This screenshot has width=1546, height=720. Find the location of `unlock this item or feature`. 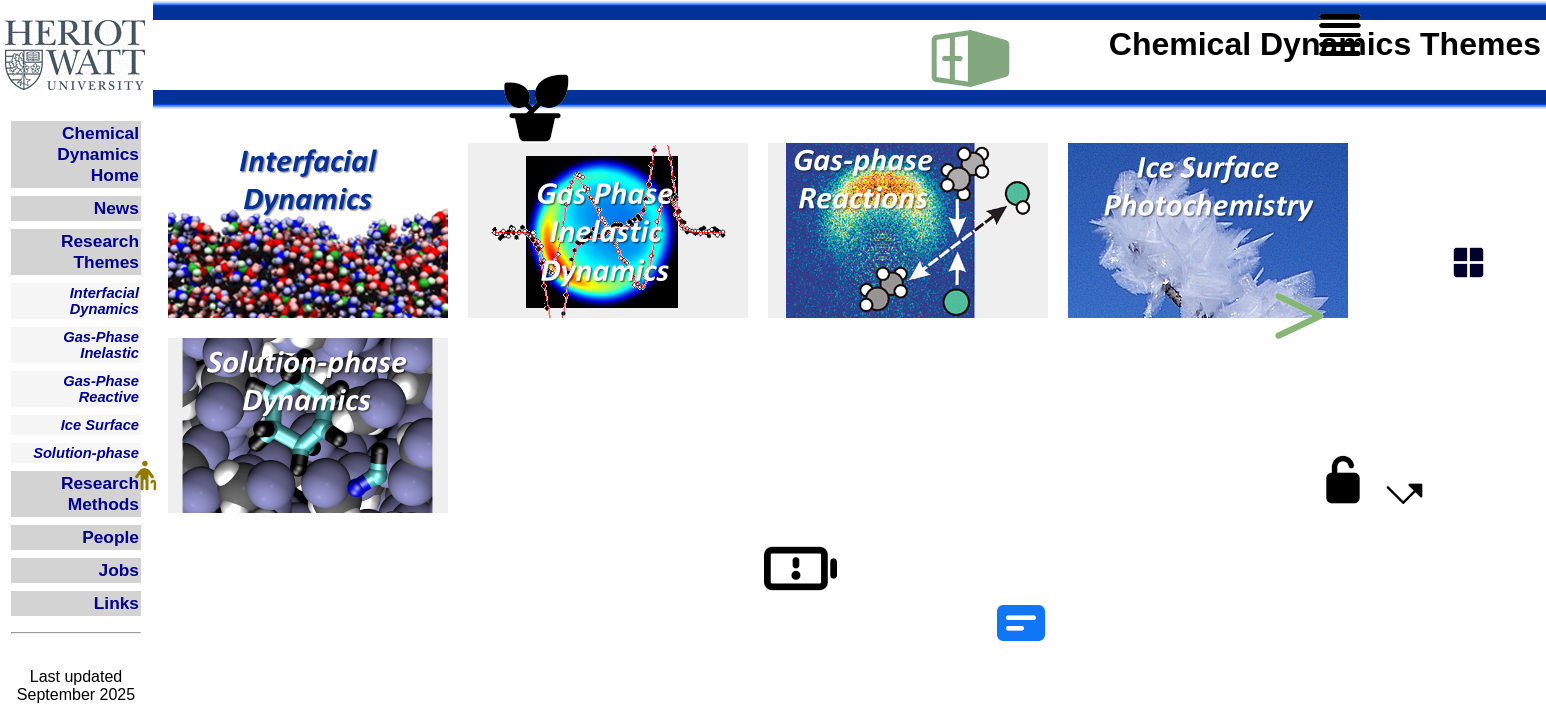

unlock this item or feature is located at coordinates (1343, 481).